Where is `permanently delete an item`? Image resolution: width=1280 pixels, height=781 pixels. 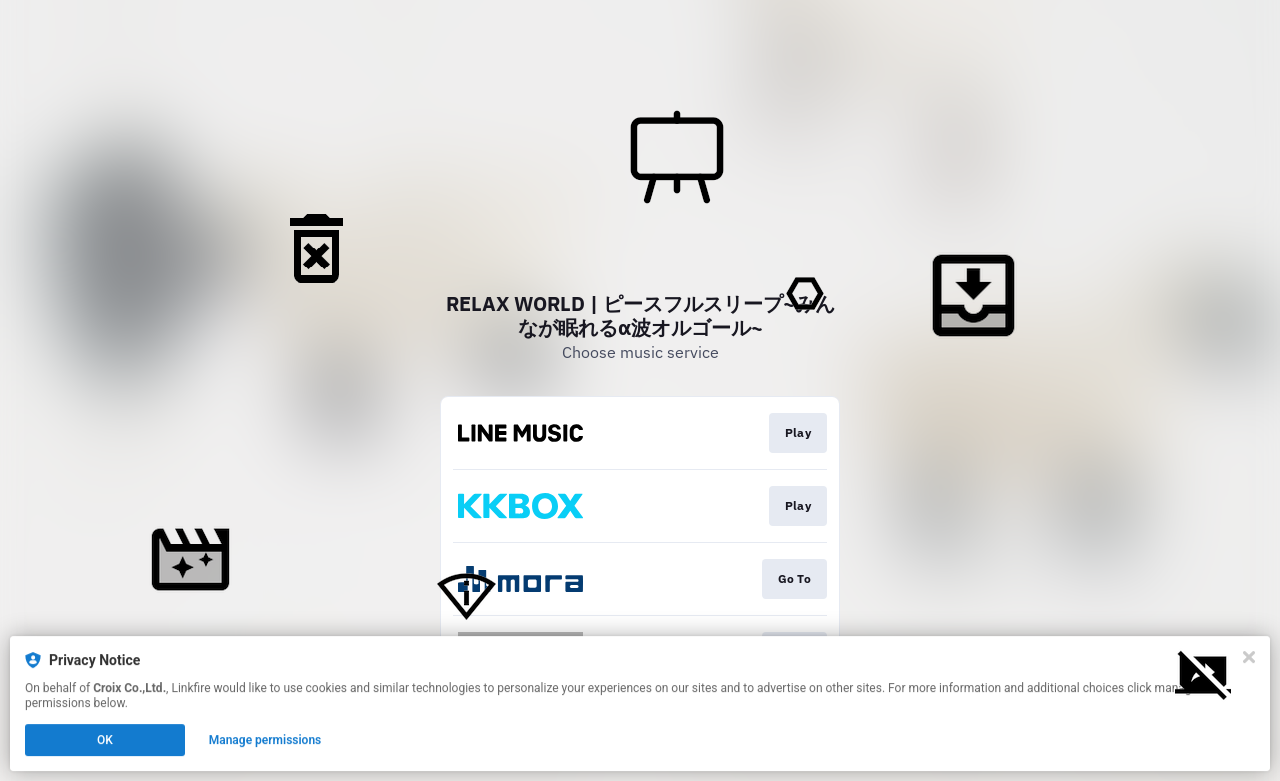
permanently delete an item is located at coordinates (316, 248).